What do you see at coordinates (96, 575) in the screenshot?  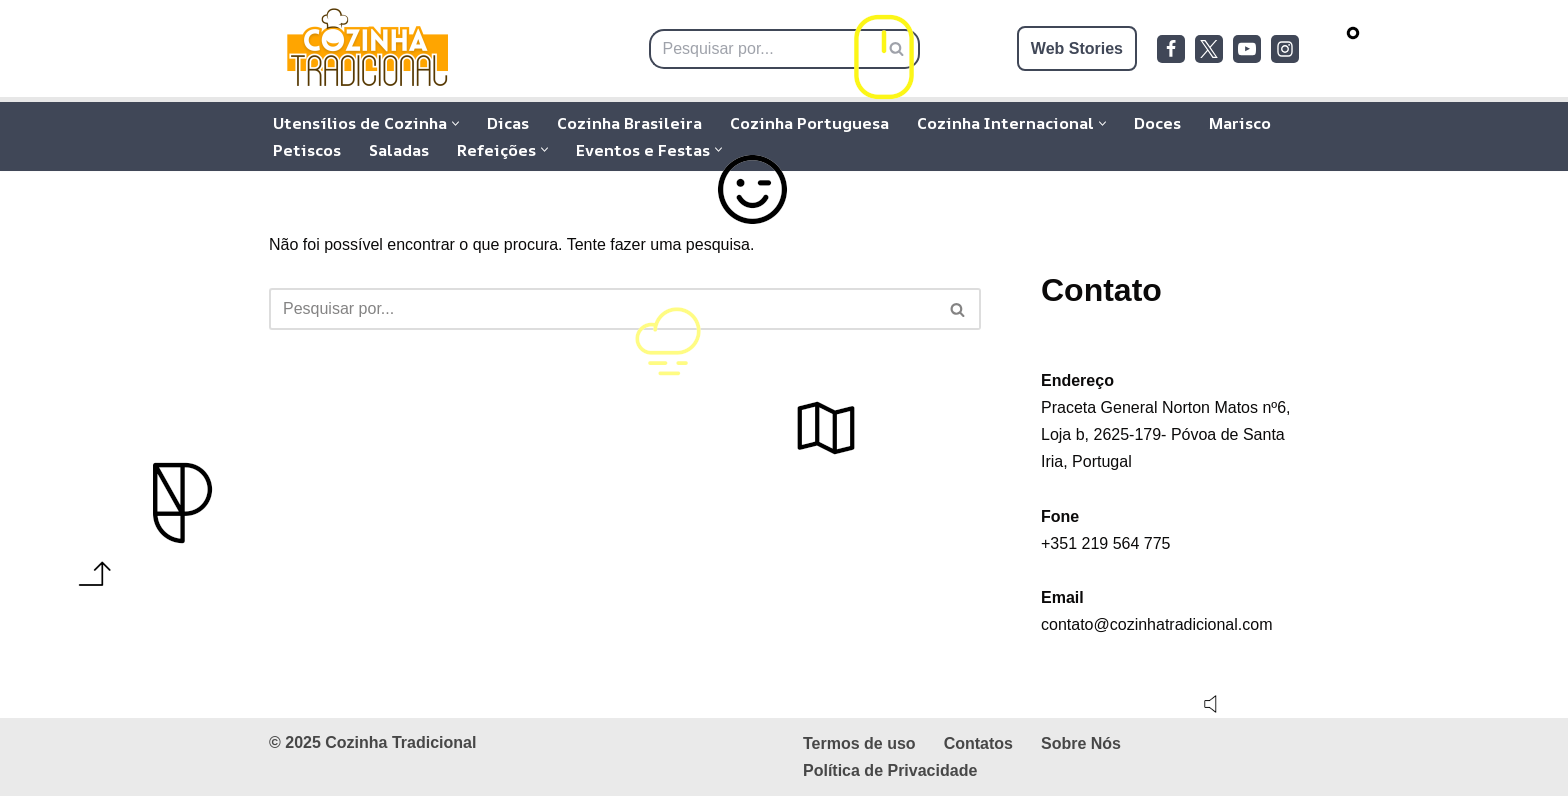 I see `move item up and to the right` at bounding box center [96, 575].